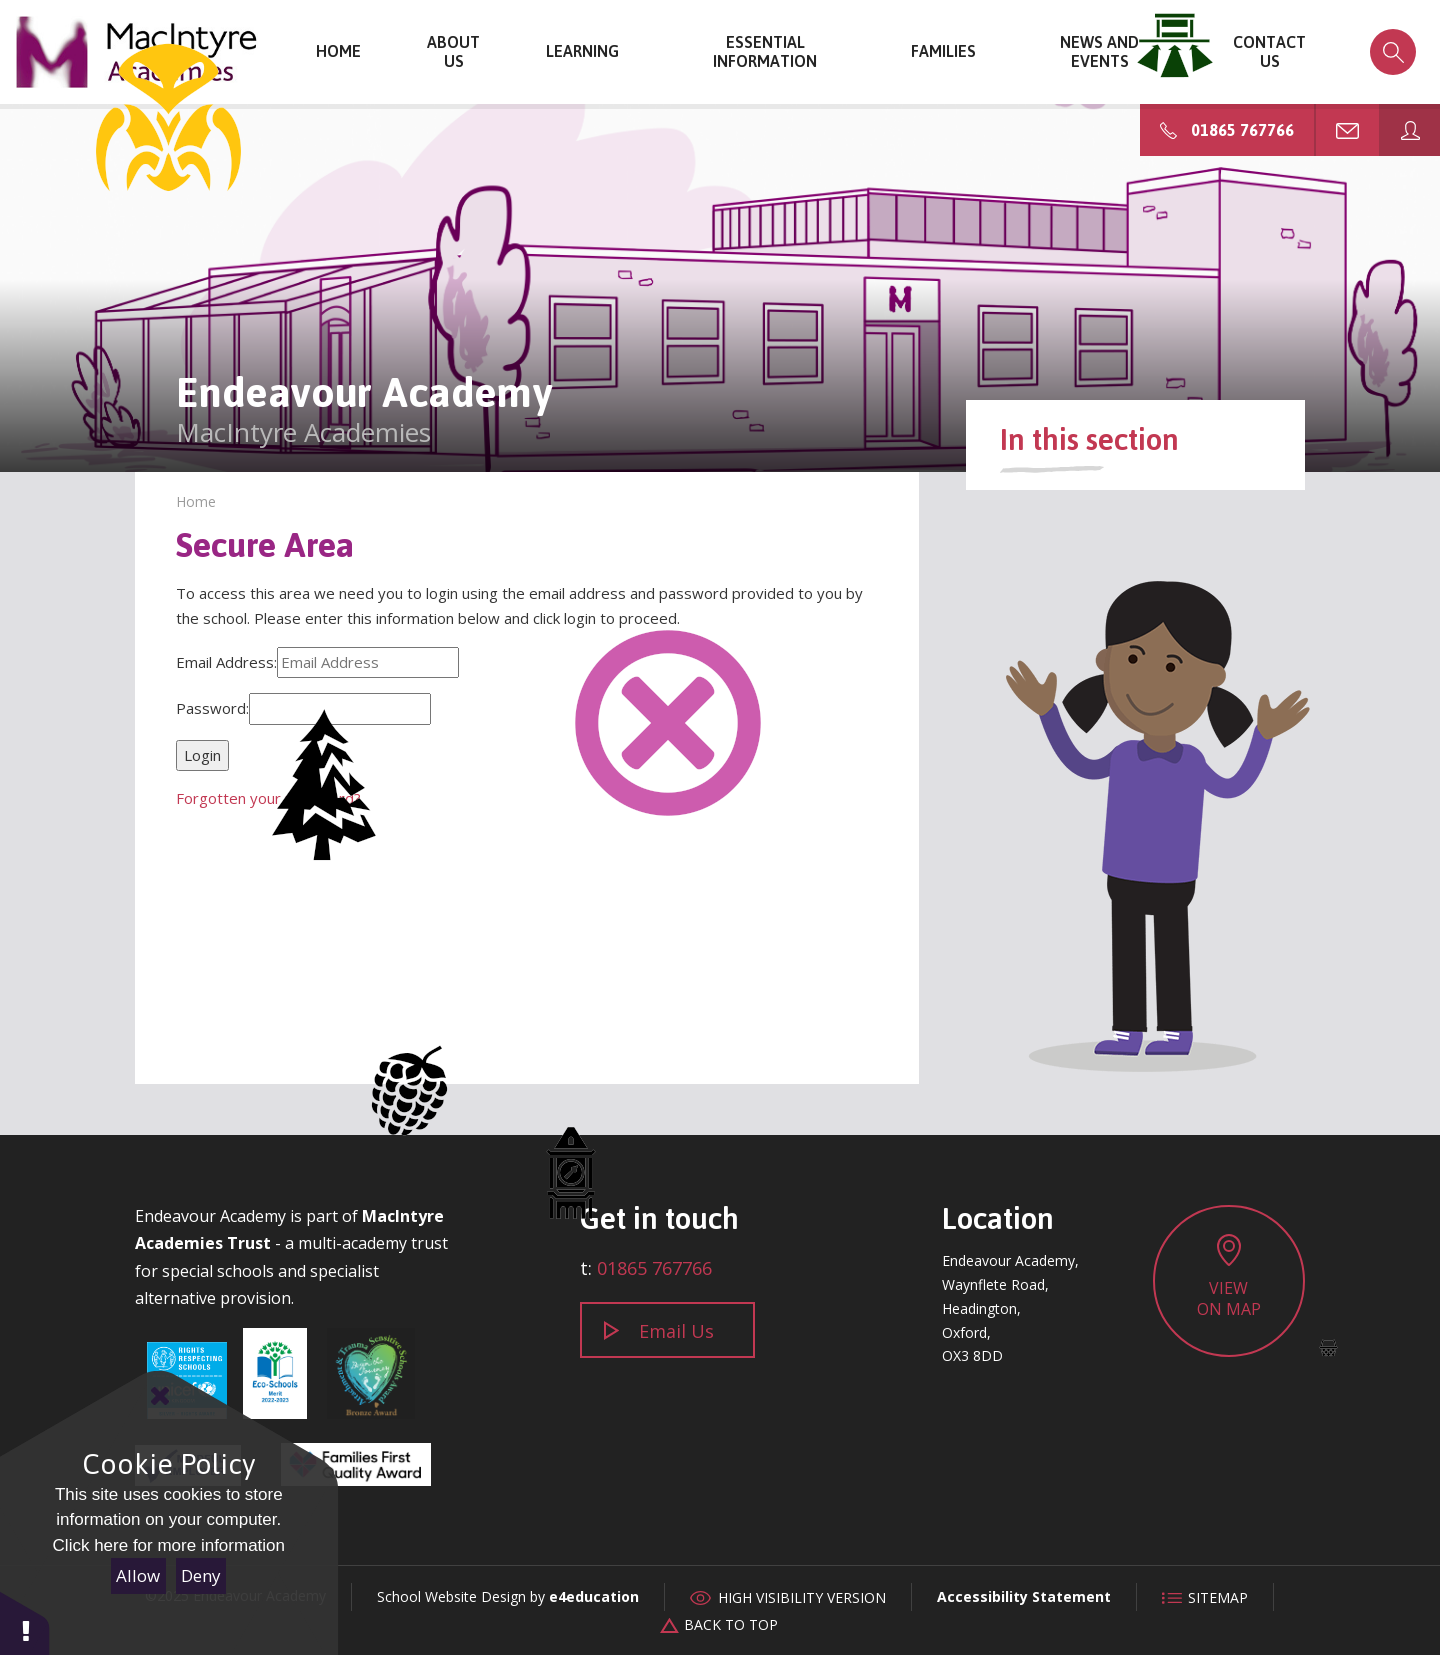  What do you see at coordinates (1328, 1347) in the screenshot?
I see `view your shopping basket` at bounding box center [1328, 1347].